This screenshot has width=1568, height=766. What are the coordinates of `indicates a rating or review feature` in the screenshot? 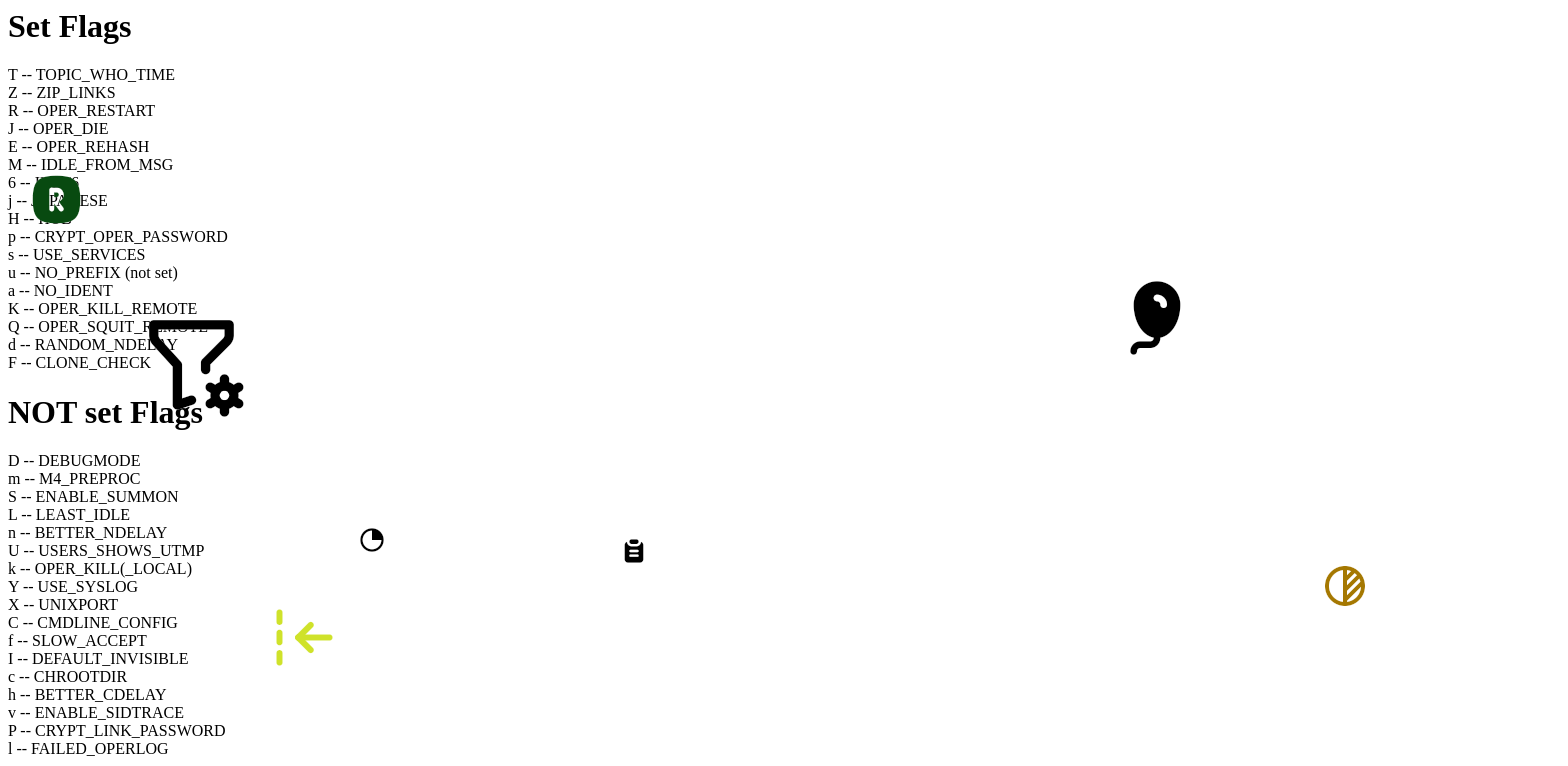 It's located at (56, 199).